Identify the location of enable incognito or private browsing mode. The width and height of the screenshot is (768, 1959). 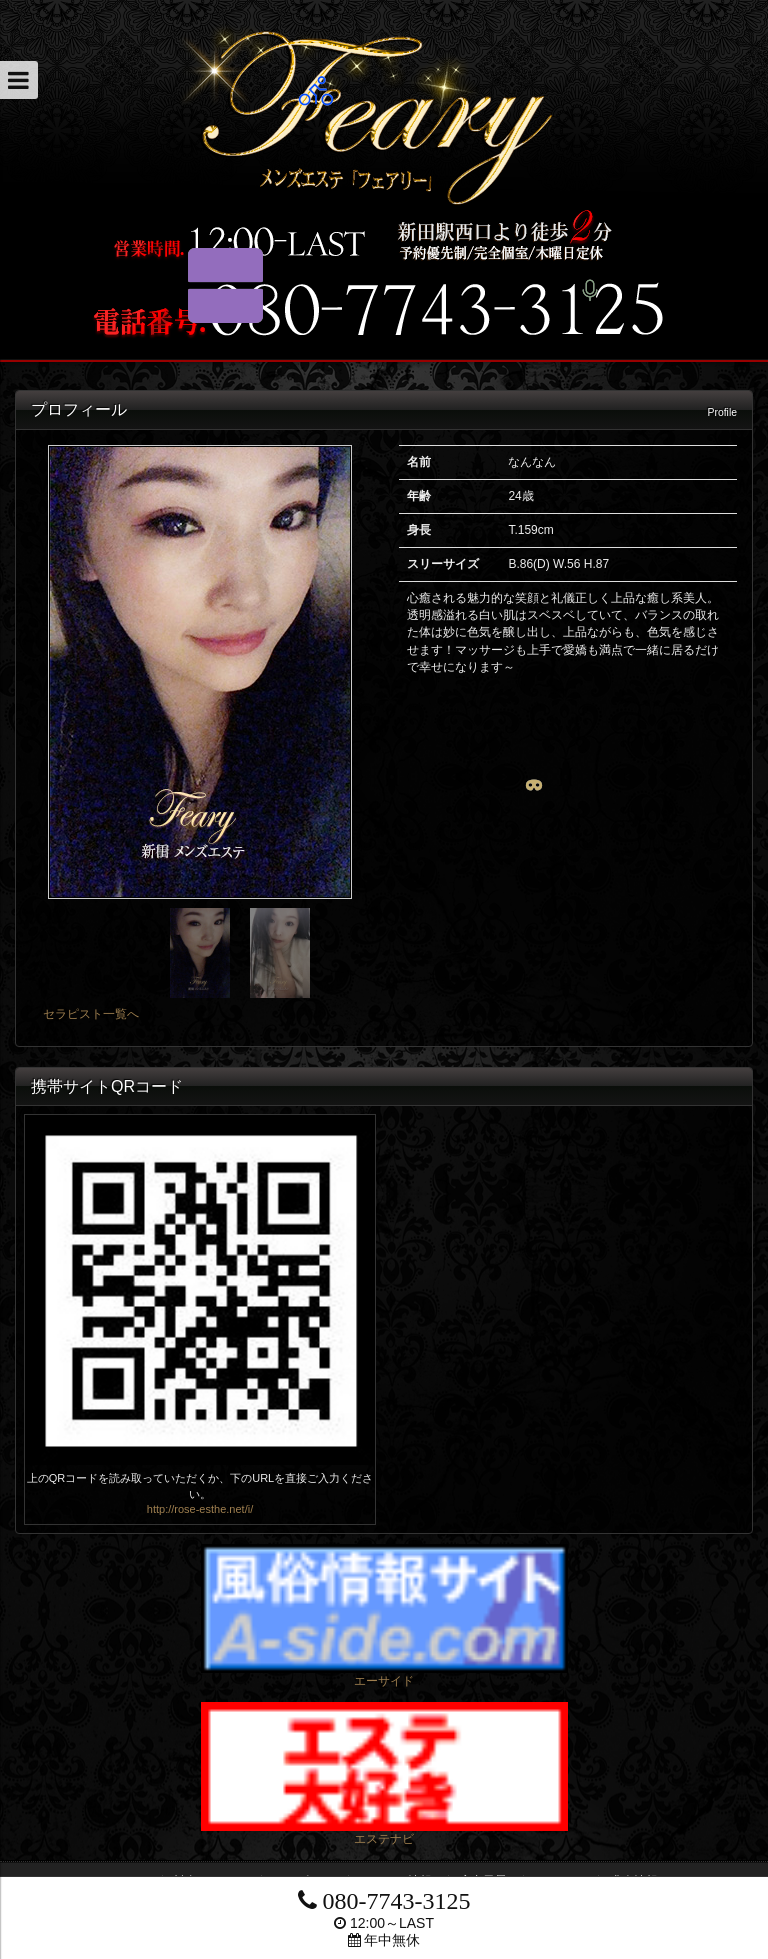
(534, 785).